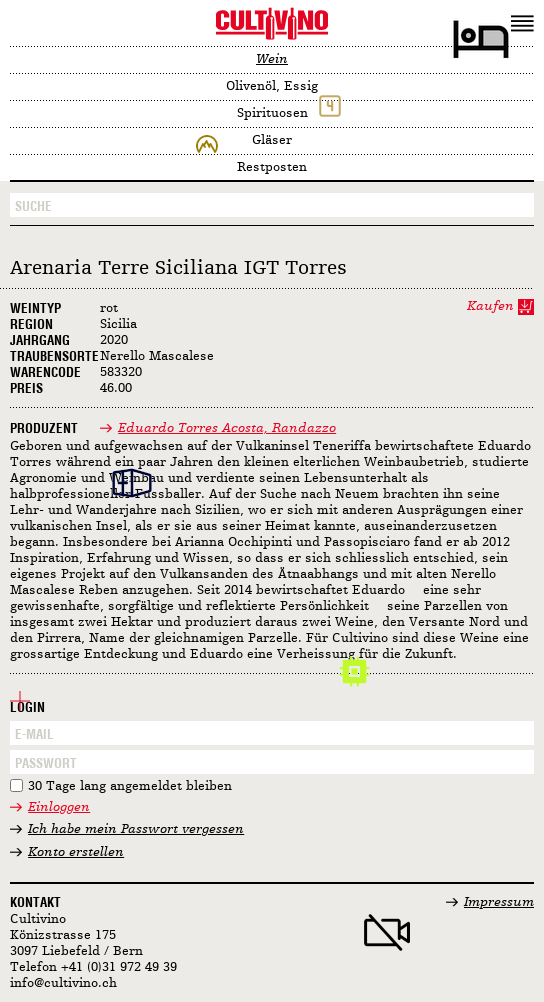 Image resolution: width=544 pixels, height=1002 pixels. Describe the element at coordinates (132, 483) in the screenshot. I see `view shipping or freight details` at that location.